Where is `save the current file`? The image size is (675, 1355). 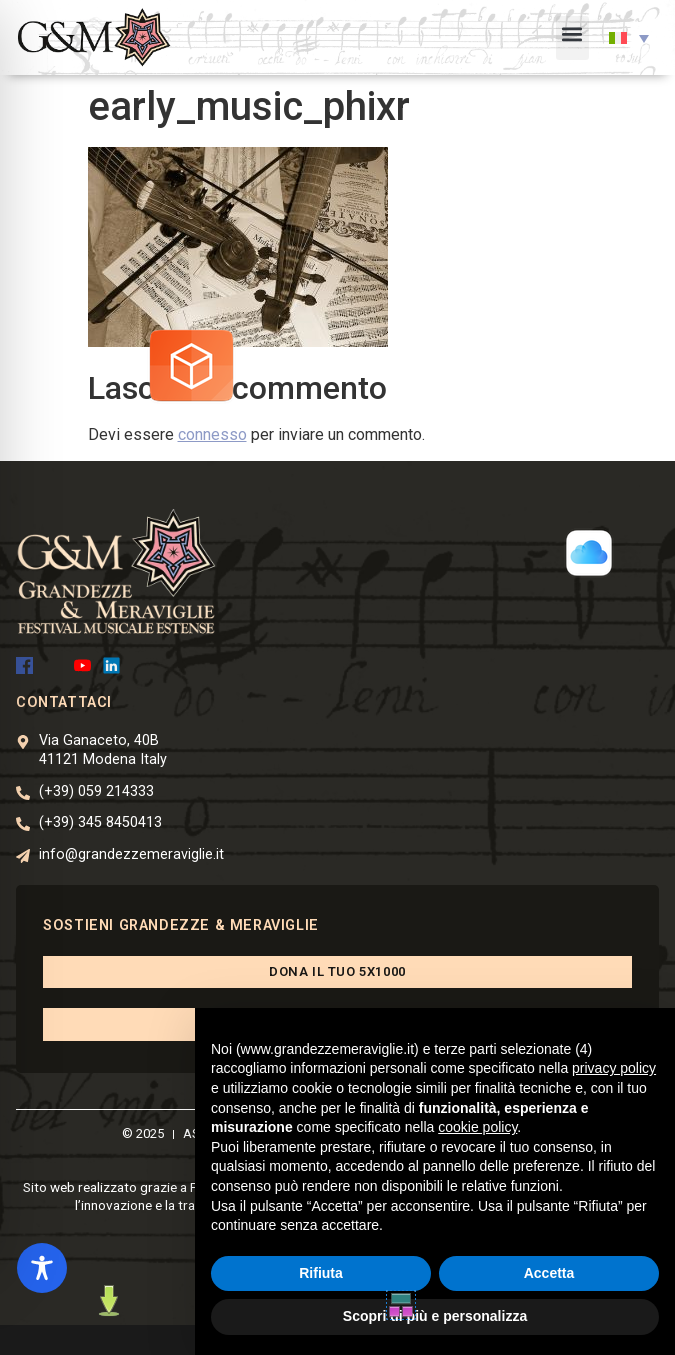 save the current file is located at coordinates (109, 1301).